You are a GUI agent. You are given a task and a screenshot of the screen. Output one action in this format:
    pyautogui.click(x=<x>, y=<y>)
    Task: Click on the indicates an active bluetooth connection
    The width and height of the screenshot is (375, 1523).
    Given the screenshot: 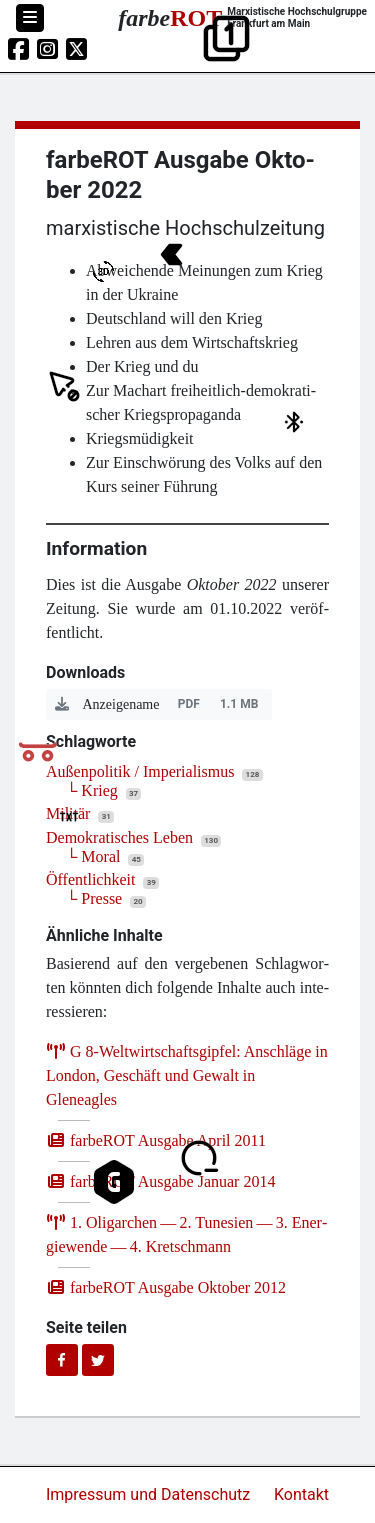 What is the action you would take?
    pyautogui.click(x=294, y=422)
    